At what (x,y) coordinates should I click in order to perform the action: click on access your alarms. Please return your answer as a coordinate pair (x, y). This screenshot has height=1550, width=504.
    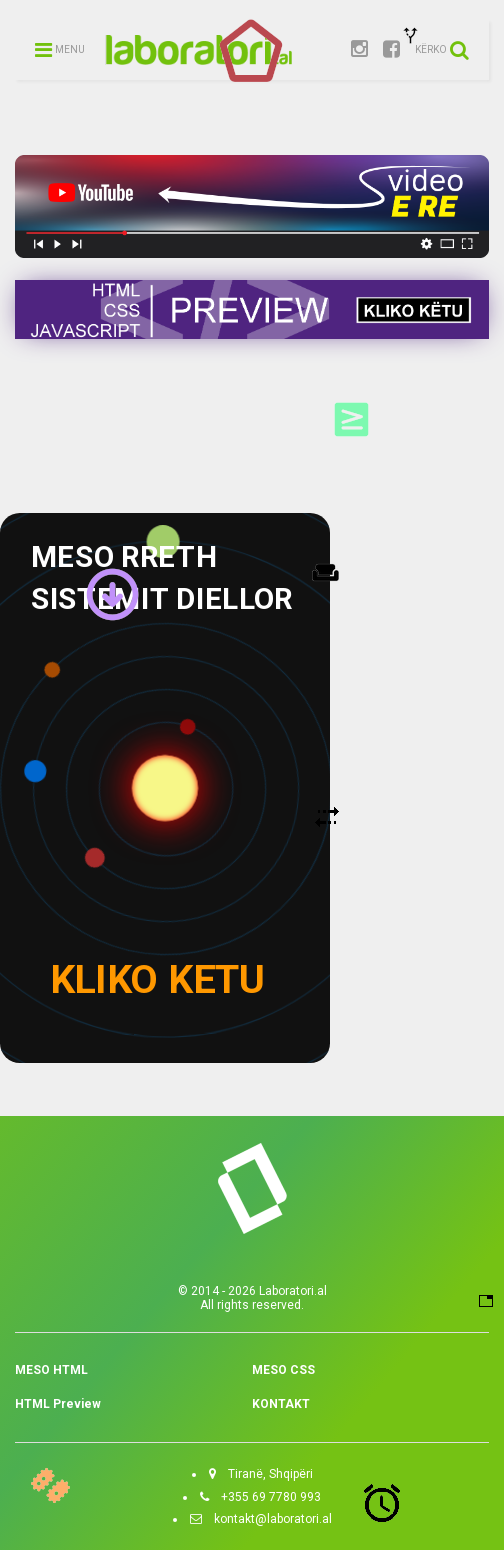
    Looking at the image, I should click on (382, 1503).